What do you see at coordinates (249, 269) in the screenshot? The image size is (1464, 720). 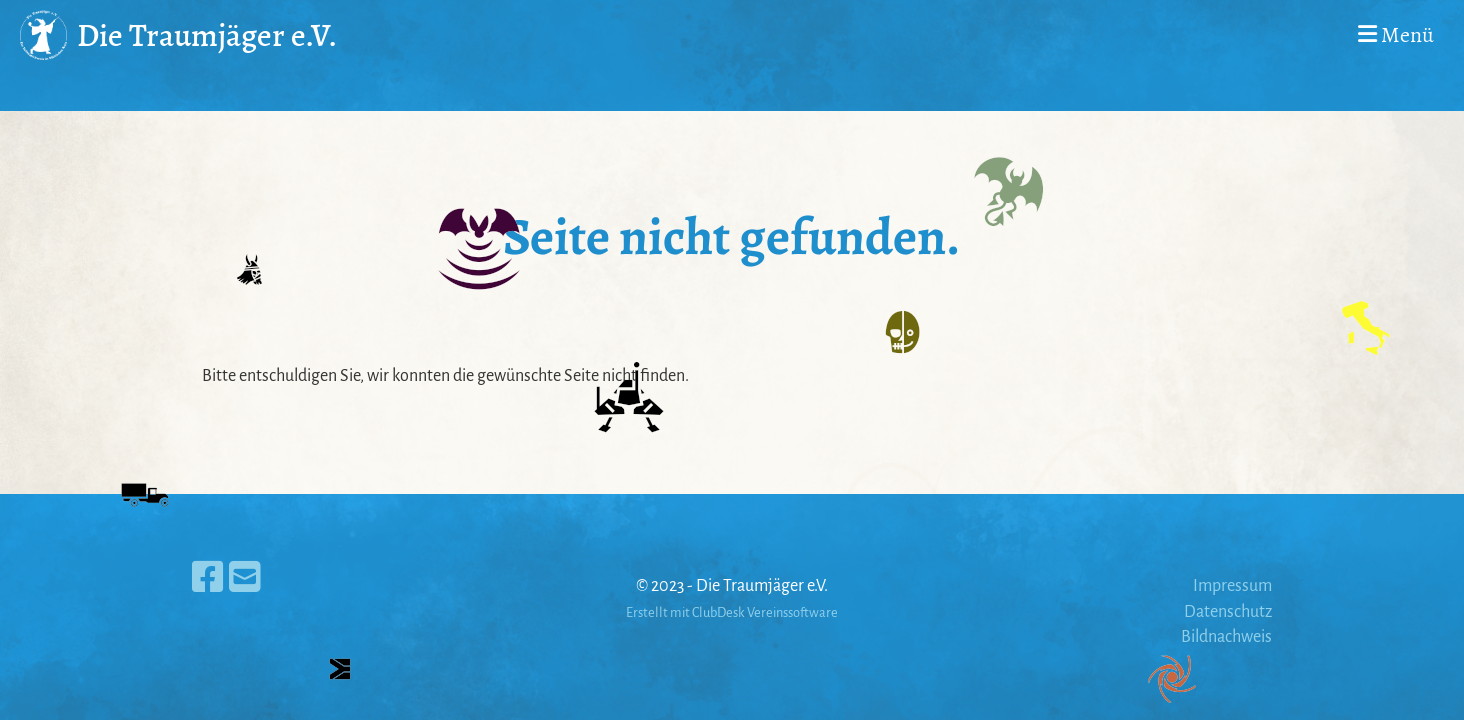 I see `select viking character or class` at bounding box center [249, 269].